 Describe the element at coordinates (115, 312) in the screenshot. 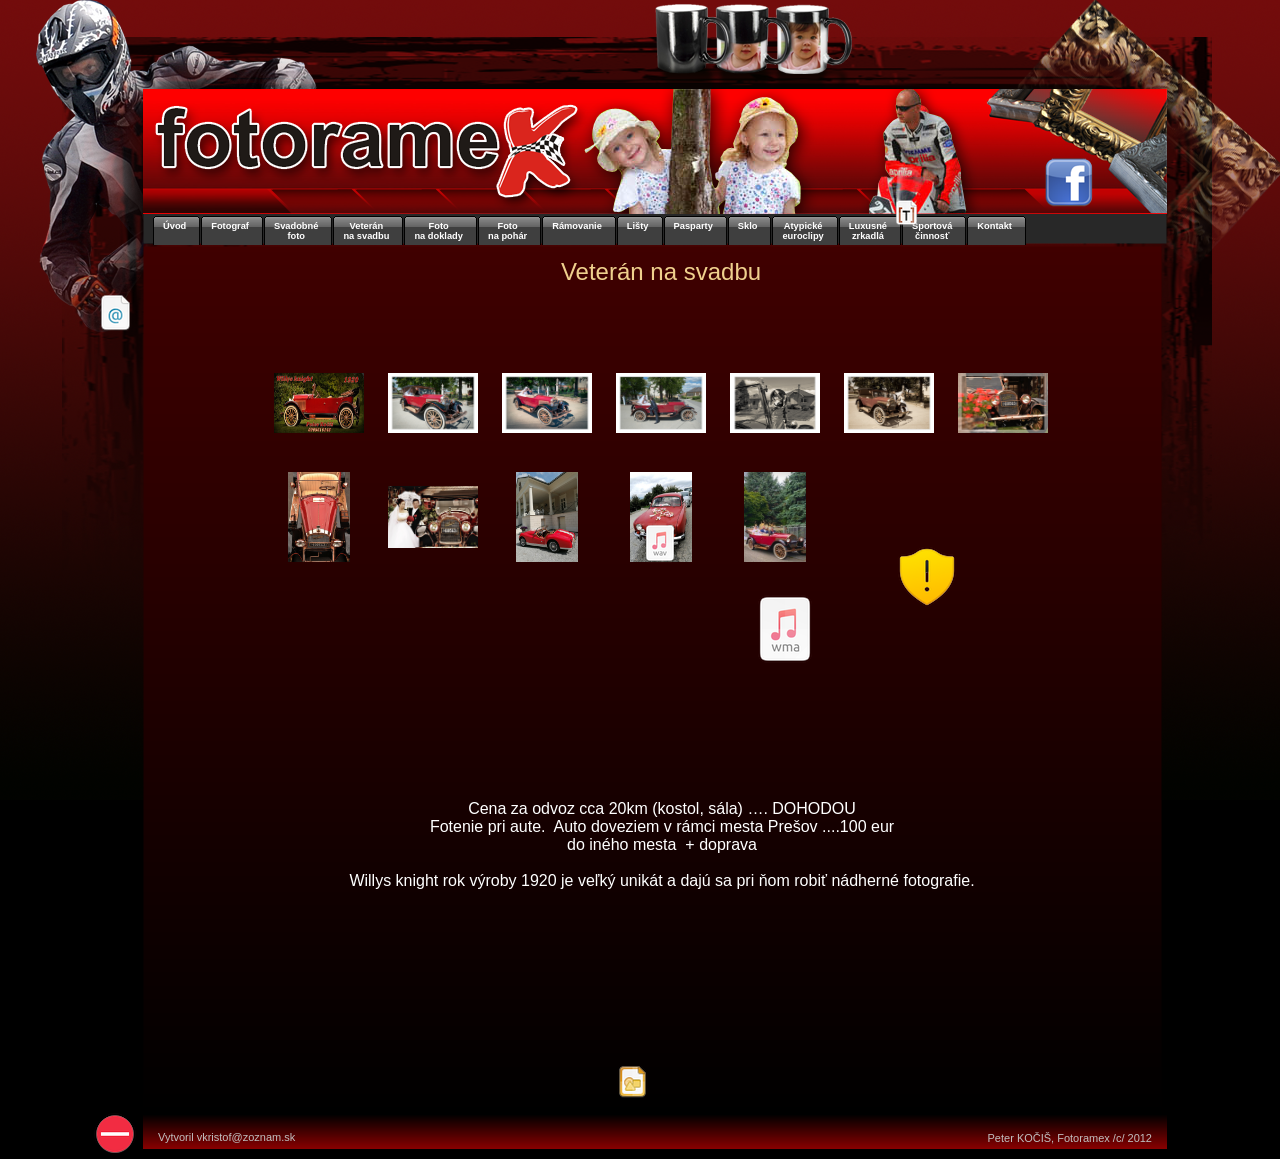

I see `an email message file or attachment` at that location.